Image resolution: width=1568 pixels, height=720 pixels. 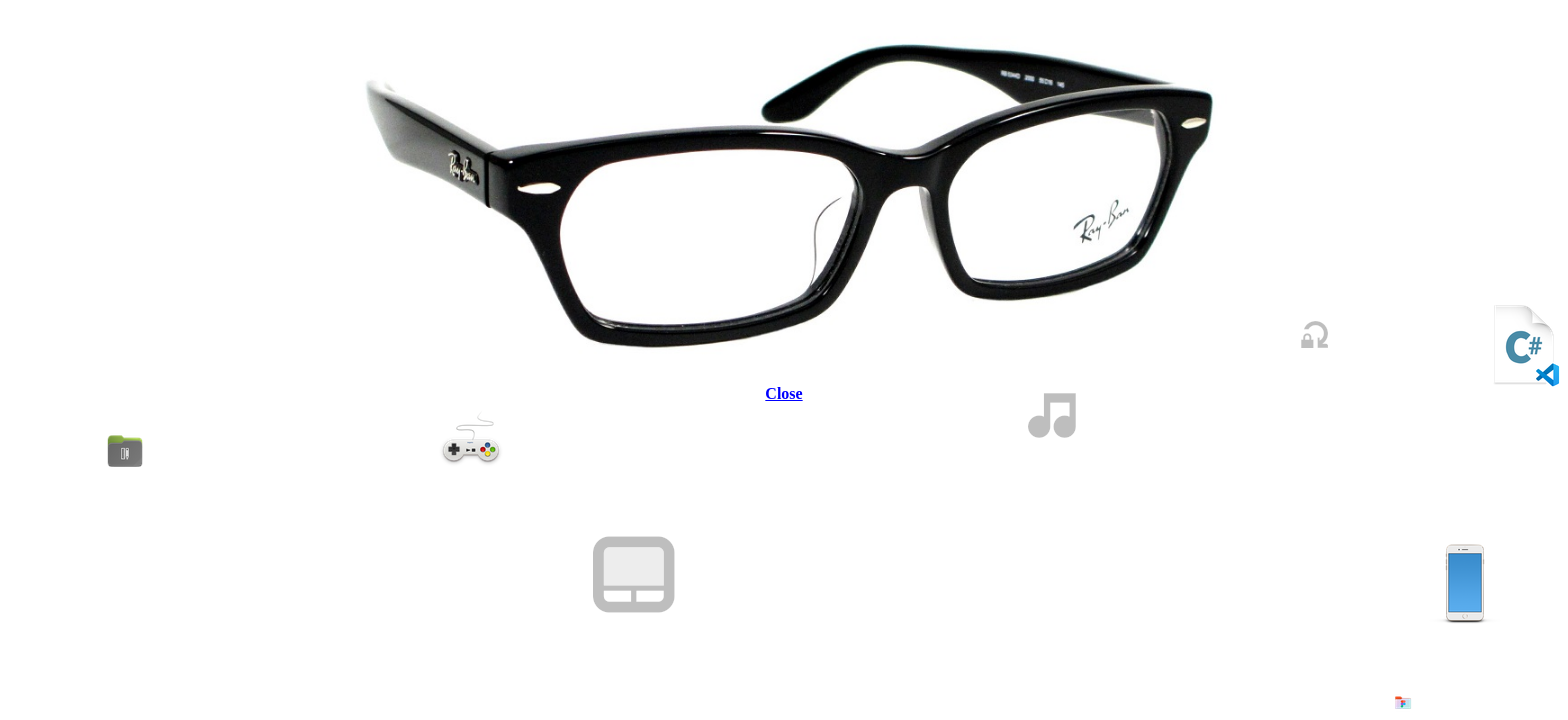 What do you see at coordinates (1403, 703) in the screenshot?
I see `open figma project files folder` at bounding box center [1403, 703].